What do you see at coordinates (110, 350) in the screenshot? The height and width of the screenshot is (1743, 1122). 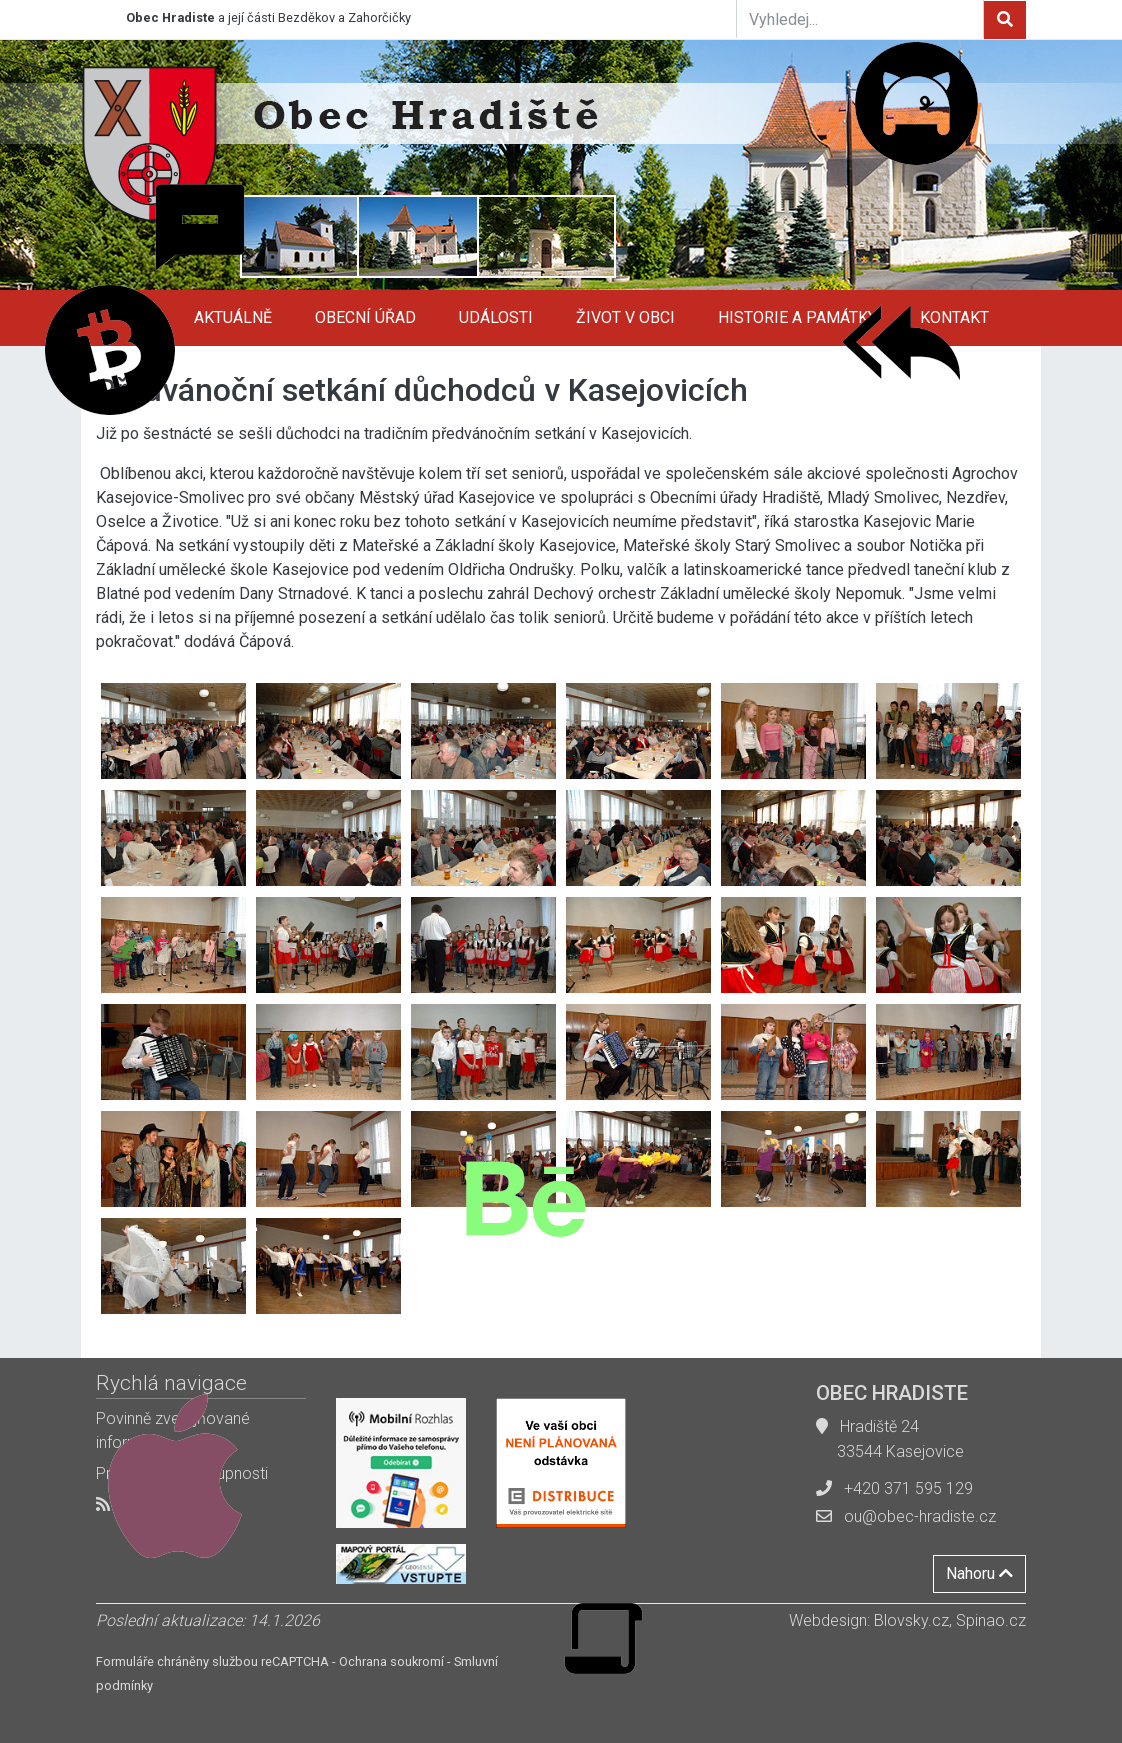 I see `bitcoin cash cryptocurrency logo` at bounding box center [110, 350].